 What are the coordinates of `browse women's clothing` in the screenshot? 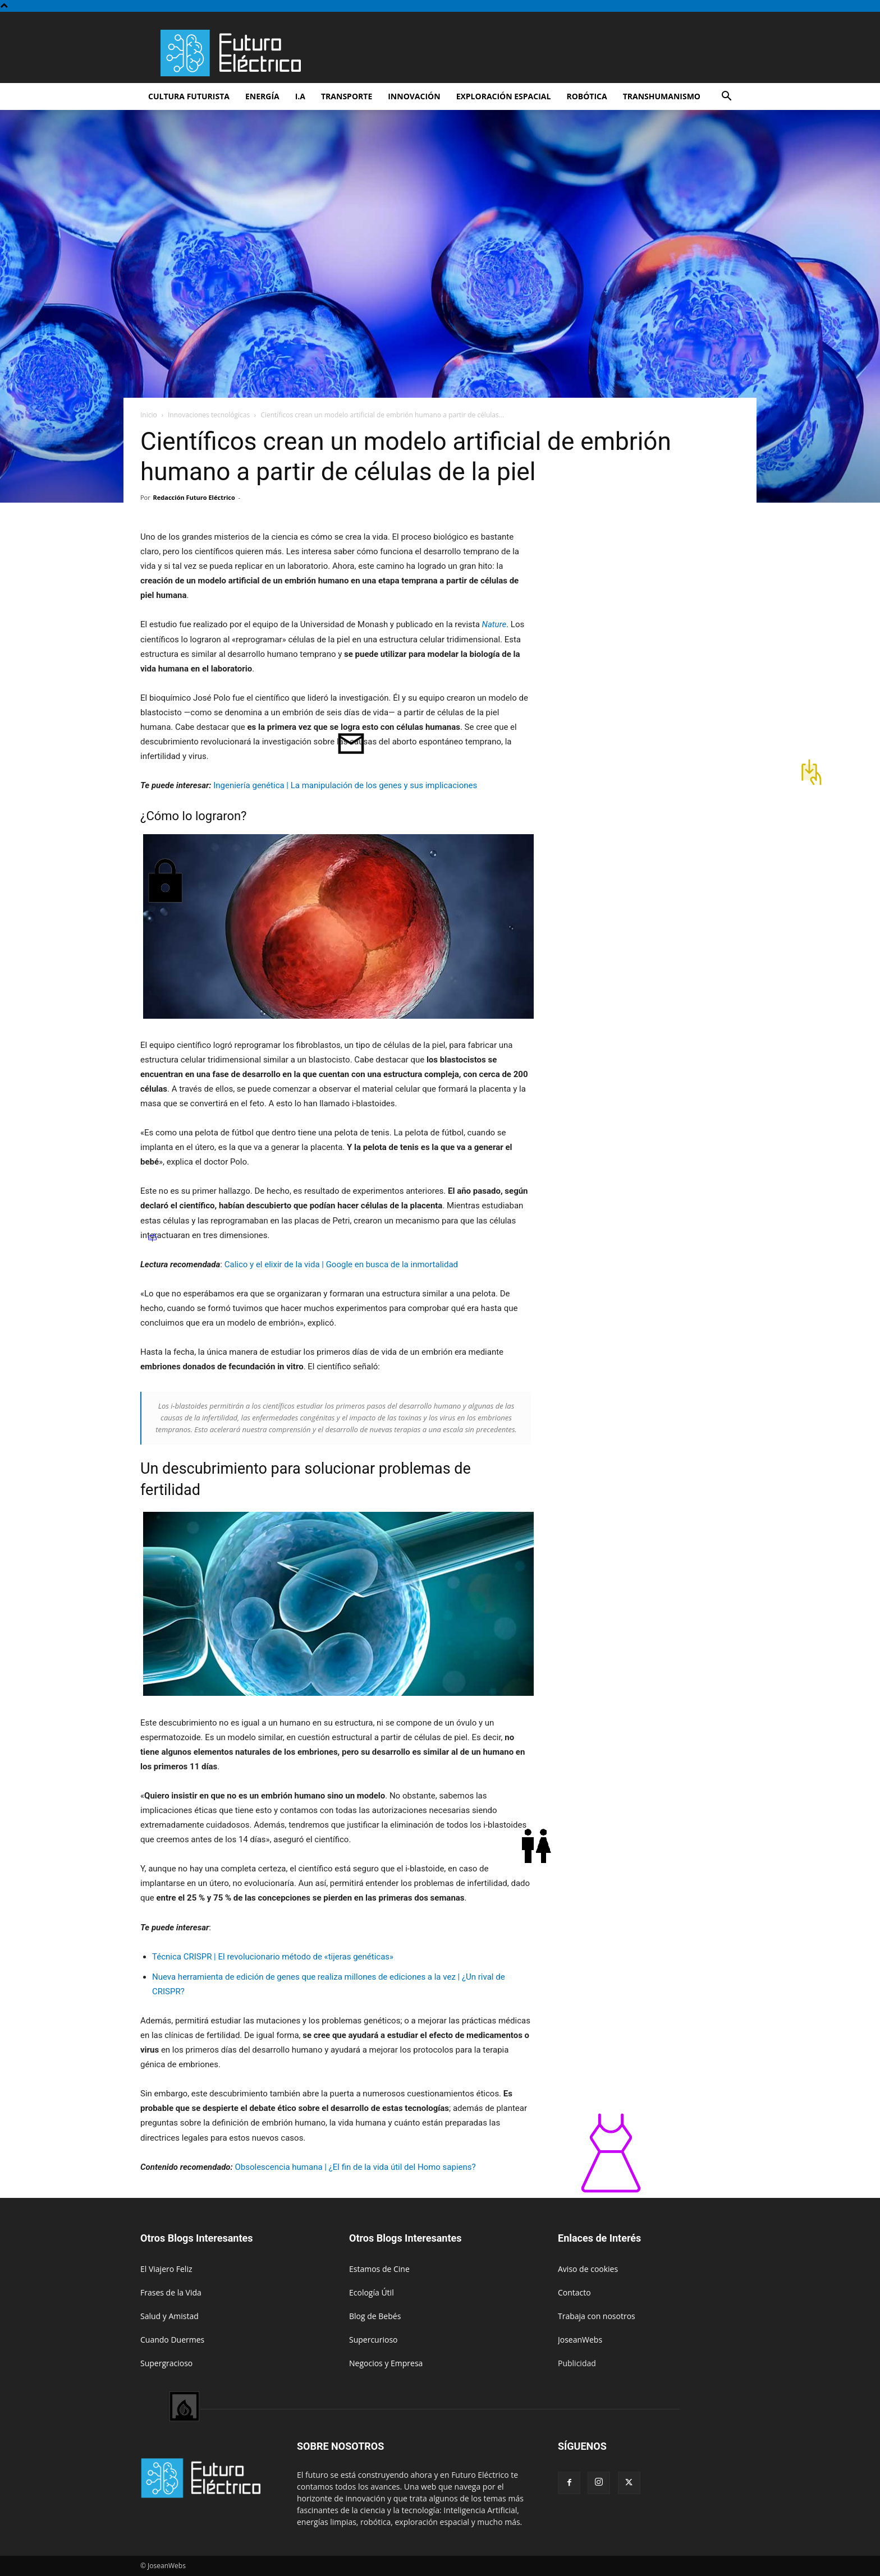 It's located at (611, 2157).